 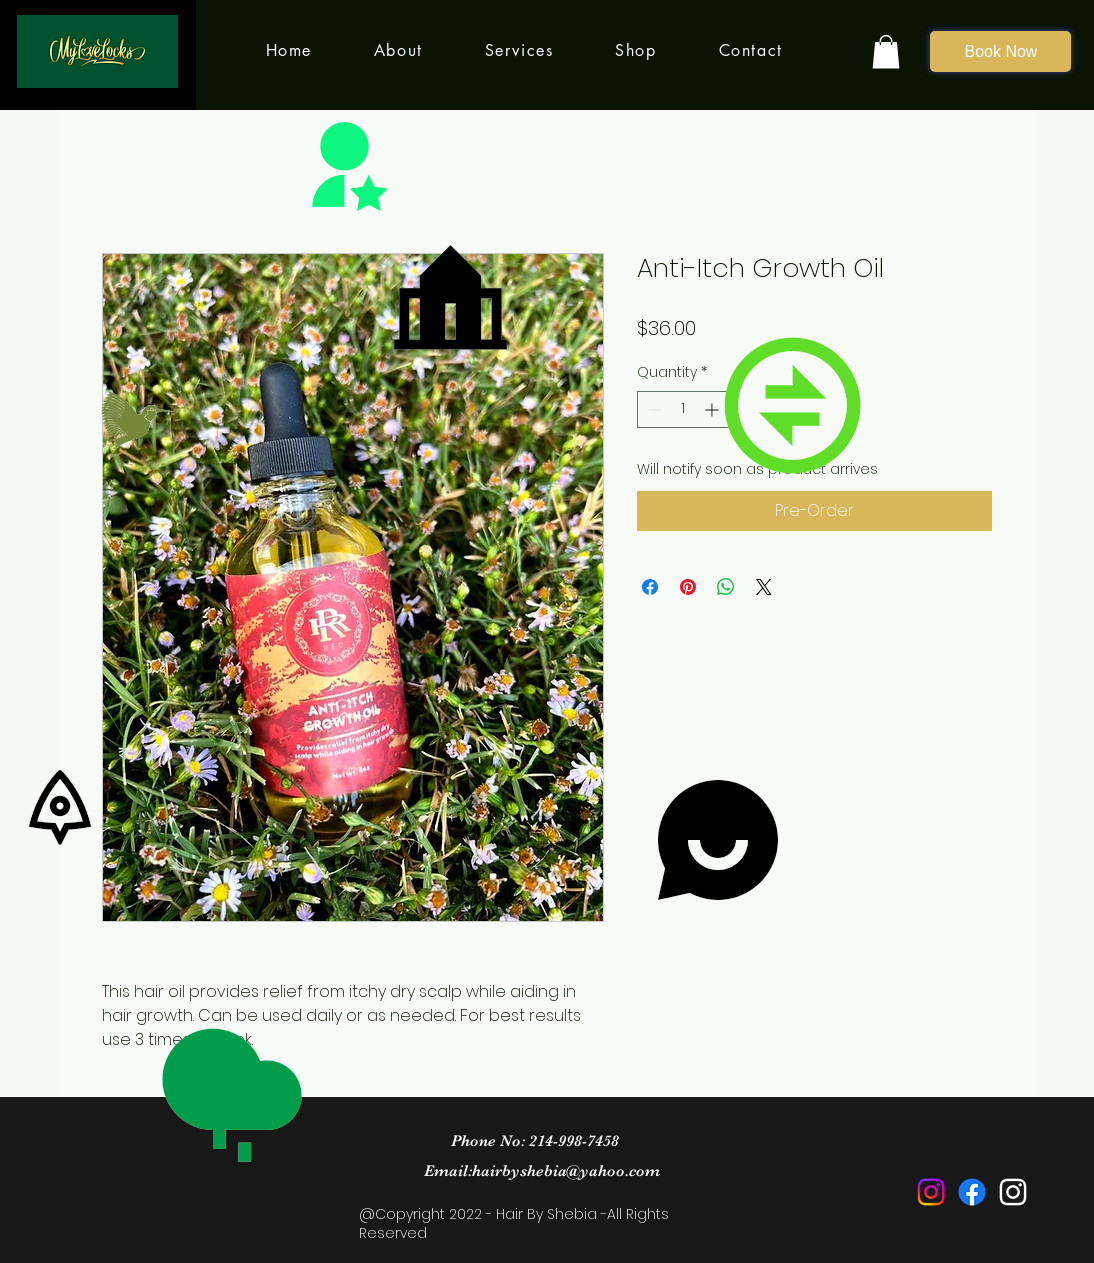 What do you see at coordinates (792, 405) in the screenshot?
I see `exchange or convert currency` at bounding box center [792, 405].